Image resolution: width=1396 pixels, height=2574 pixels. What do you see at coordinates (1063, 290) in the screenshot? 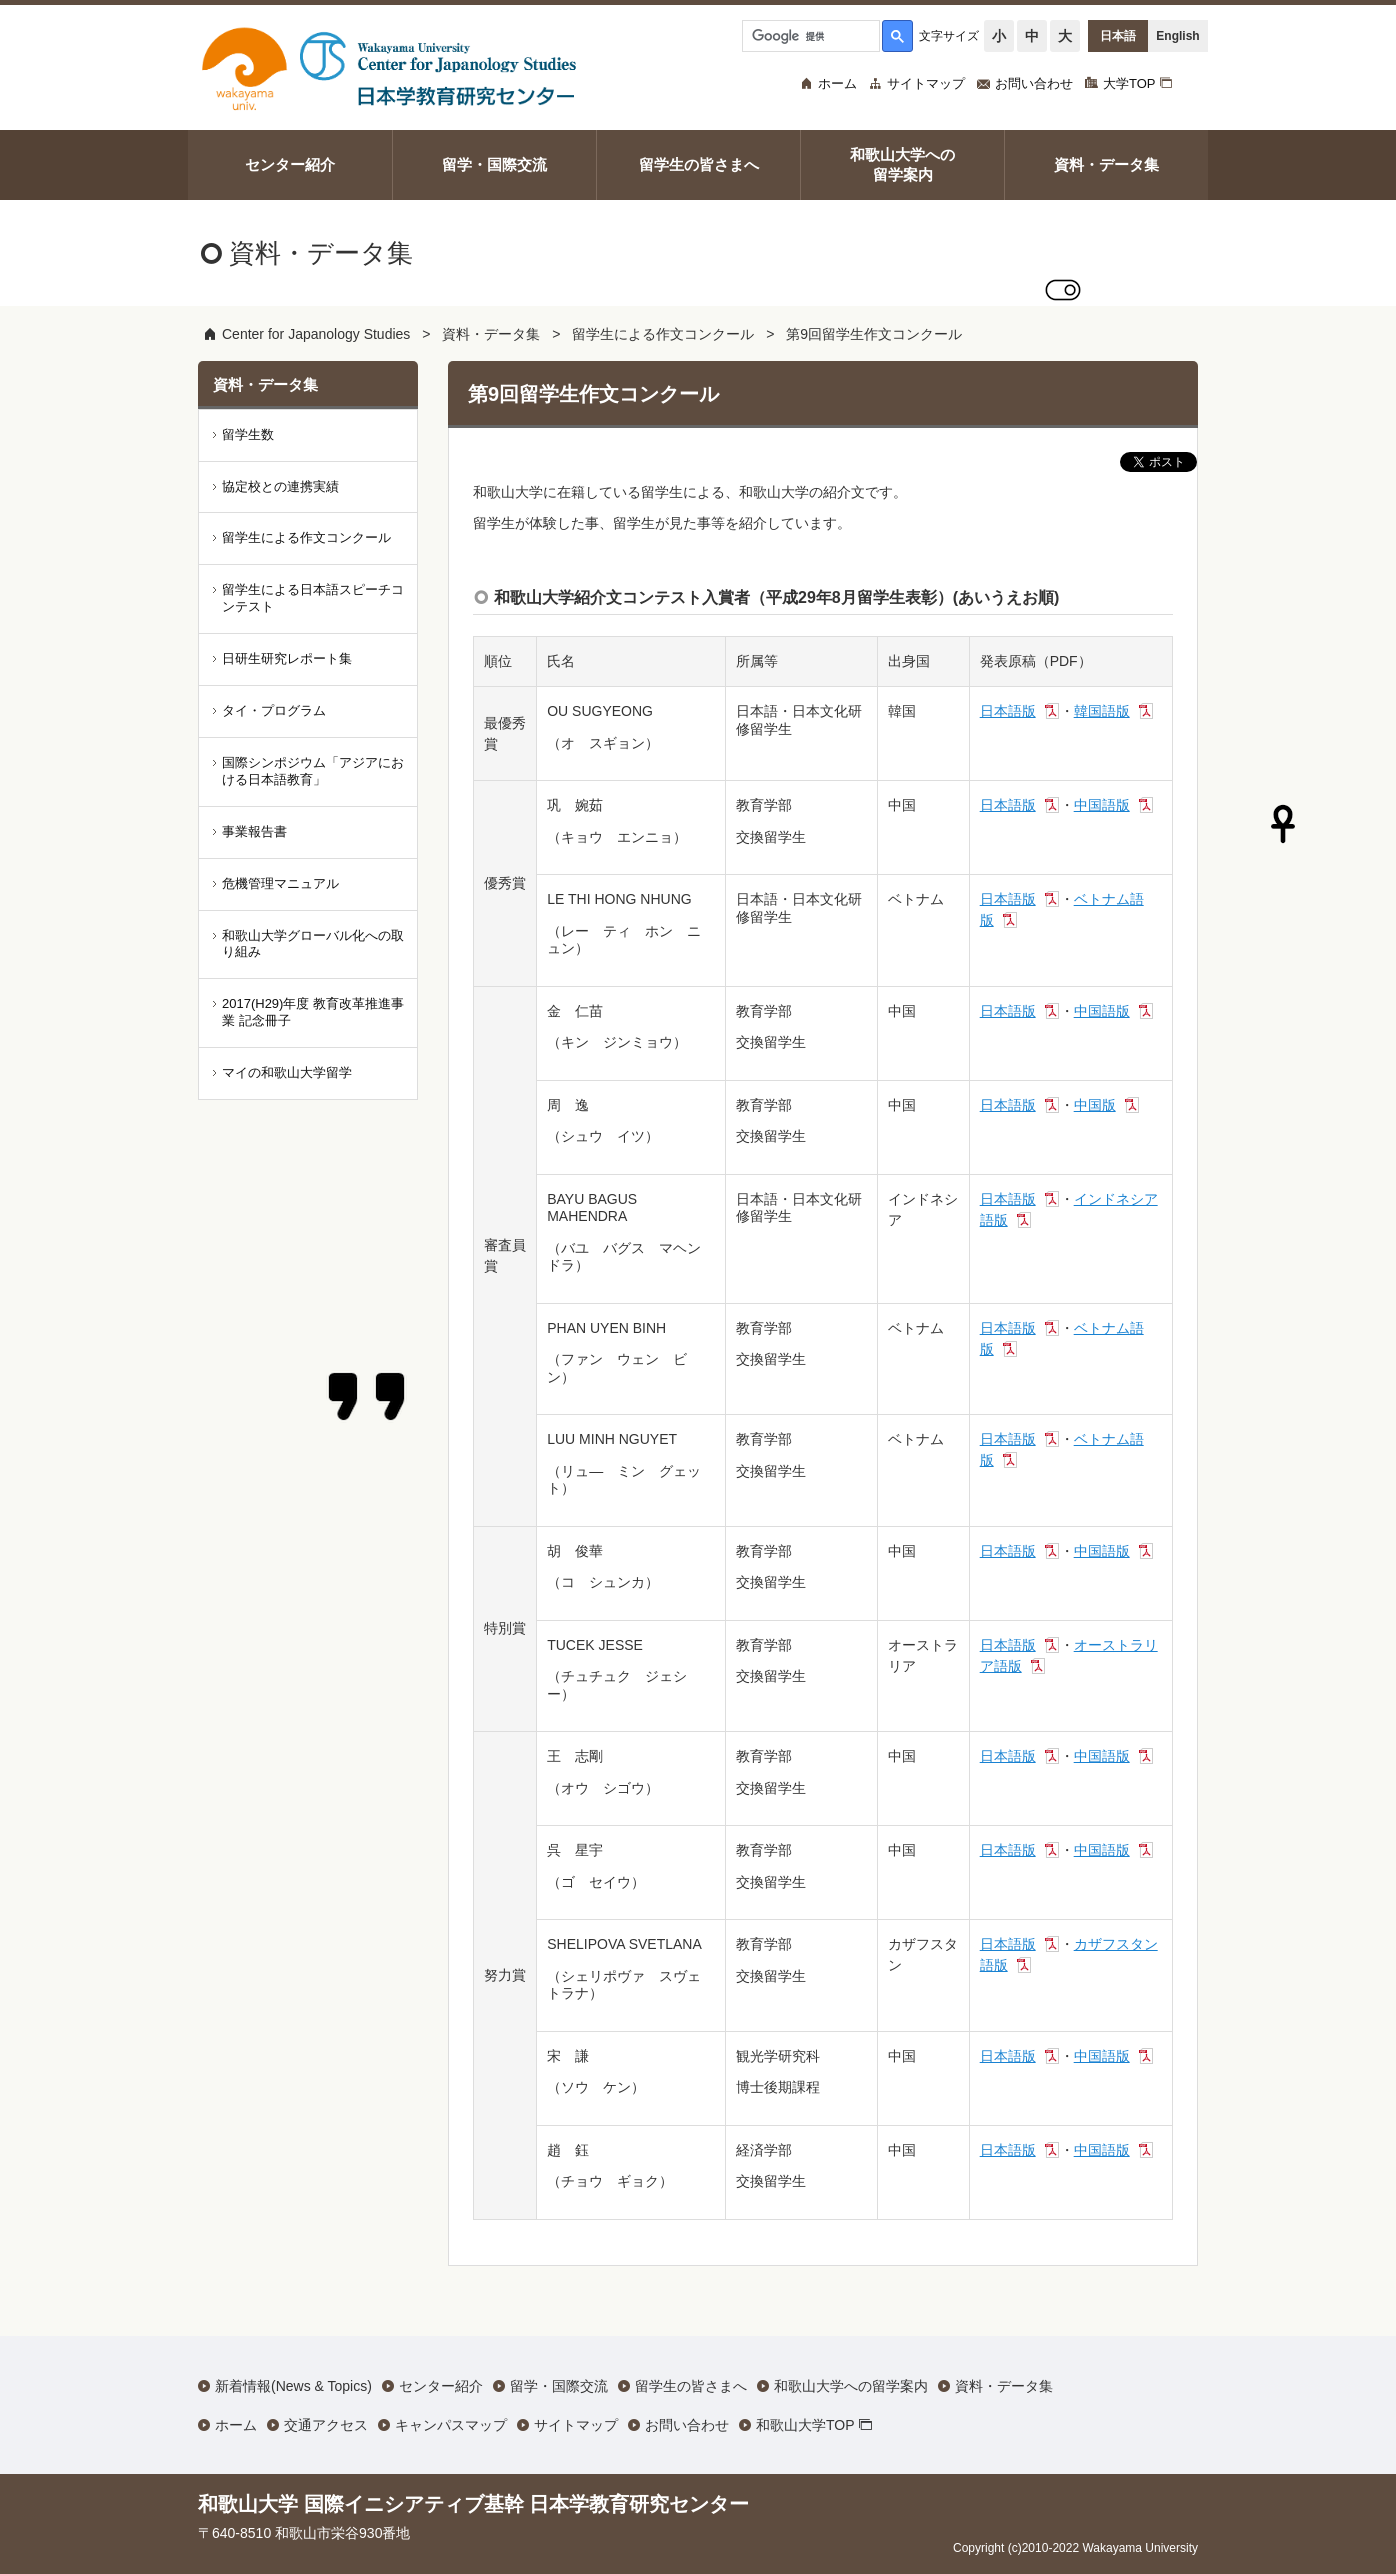
I see `toggle a setting on` at bounding box center [1063, 290].